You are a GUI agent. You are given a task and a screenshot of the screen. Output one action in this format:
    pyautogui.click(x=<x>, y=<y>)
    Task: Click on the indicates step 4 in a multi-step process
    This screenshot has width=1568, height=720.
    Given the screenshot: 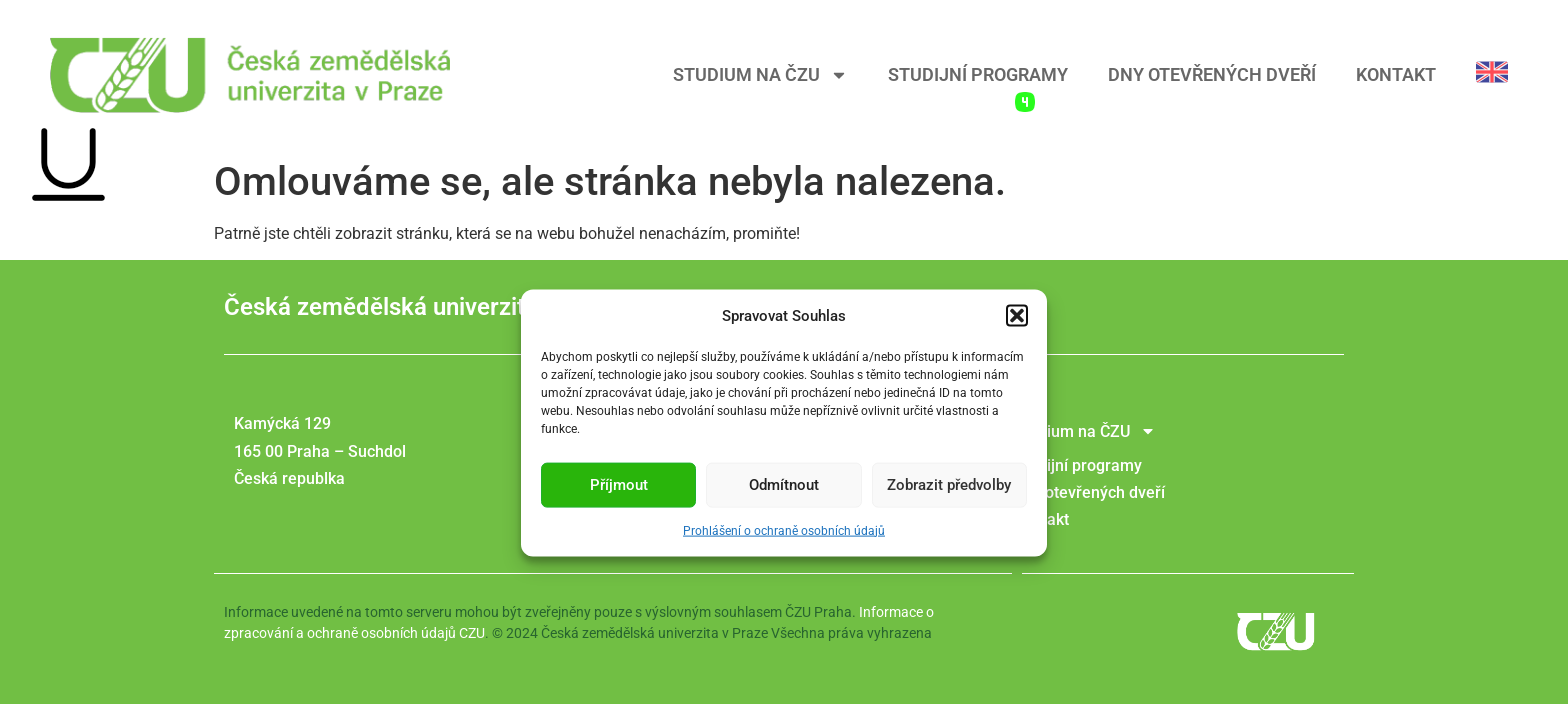 What is the action you would take?
    pyautogui.click(x=1025, y=102)
    